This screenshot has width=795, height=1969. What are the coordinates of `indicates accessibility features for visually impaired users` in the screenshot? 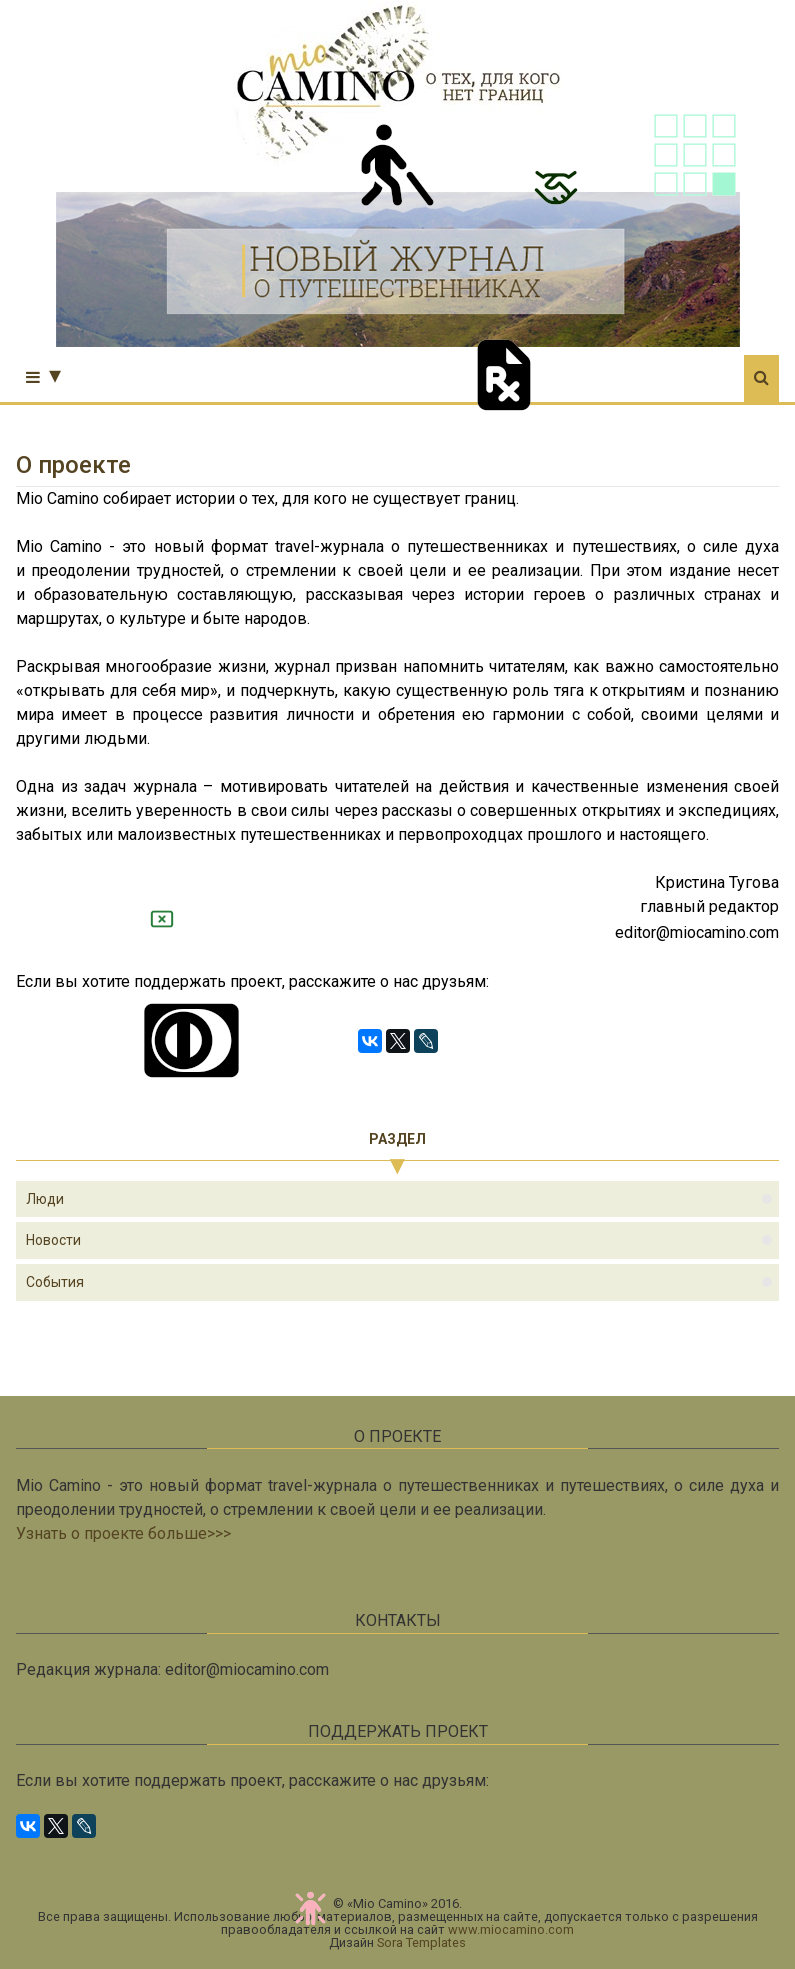 It's located at (393, 165).